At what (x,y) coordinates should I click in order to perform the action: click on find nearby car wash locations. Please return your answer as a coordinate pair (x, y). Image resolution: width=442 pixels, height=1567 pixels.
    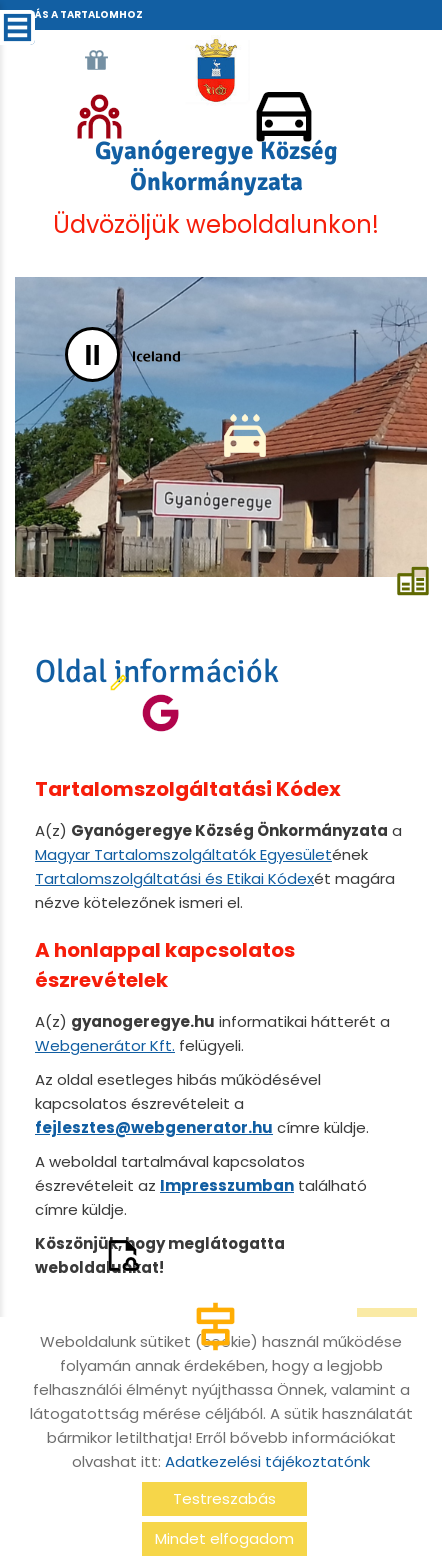
    Looking at the image, I should click on (245, 434).